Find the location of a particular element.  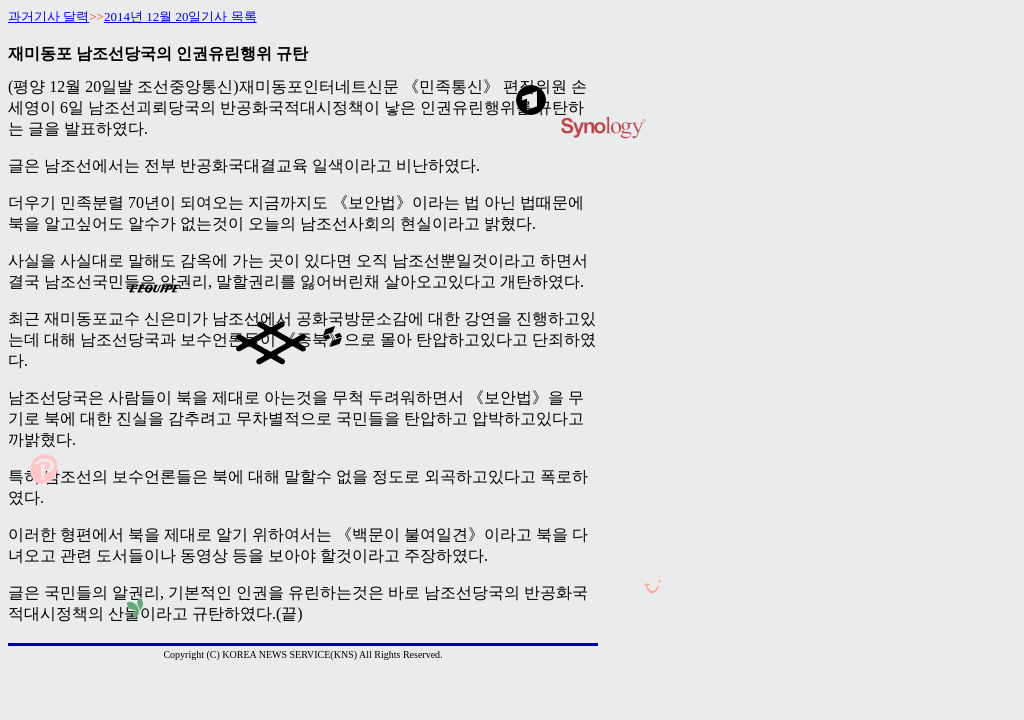

TUI travel company logo is located at coordinates (652, 586).